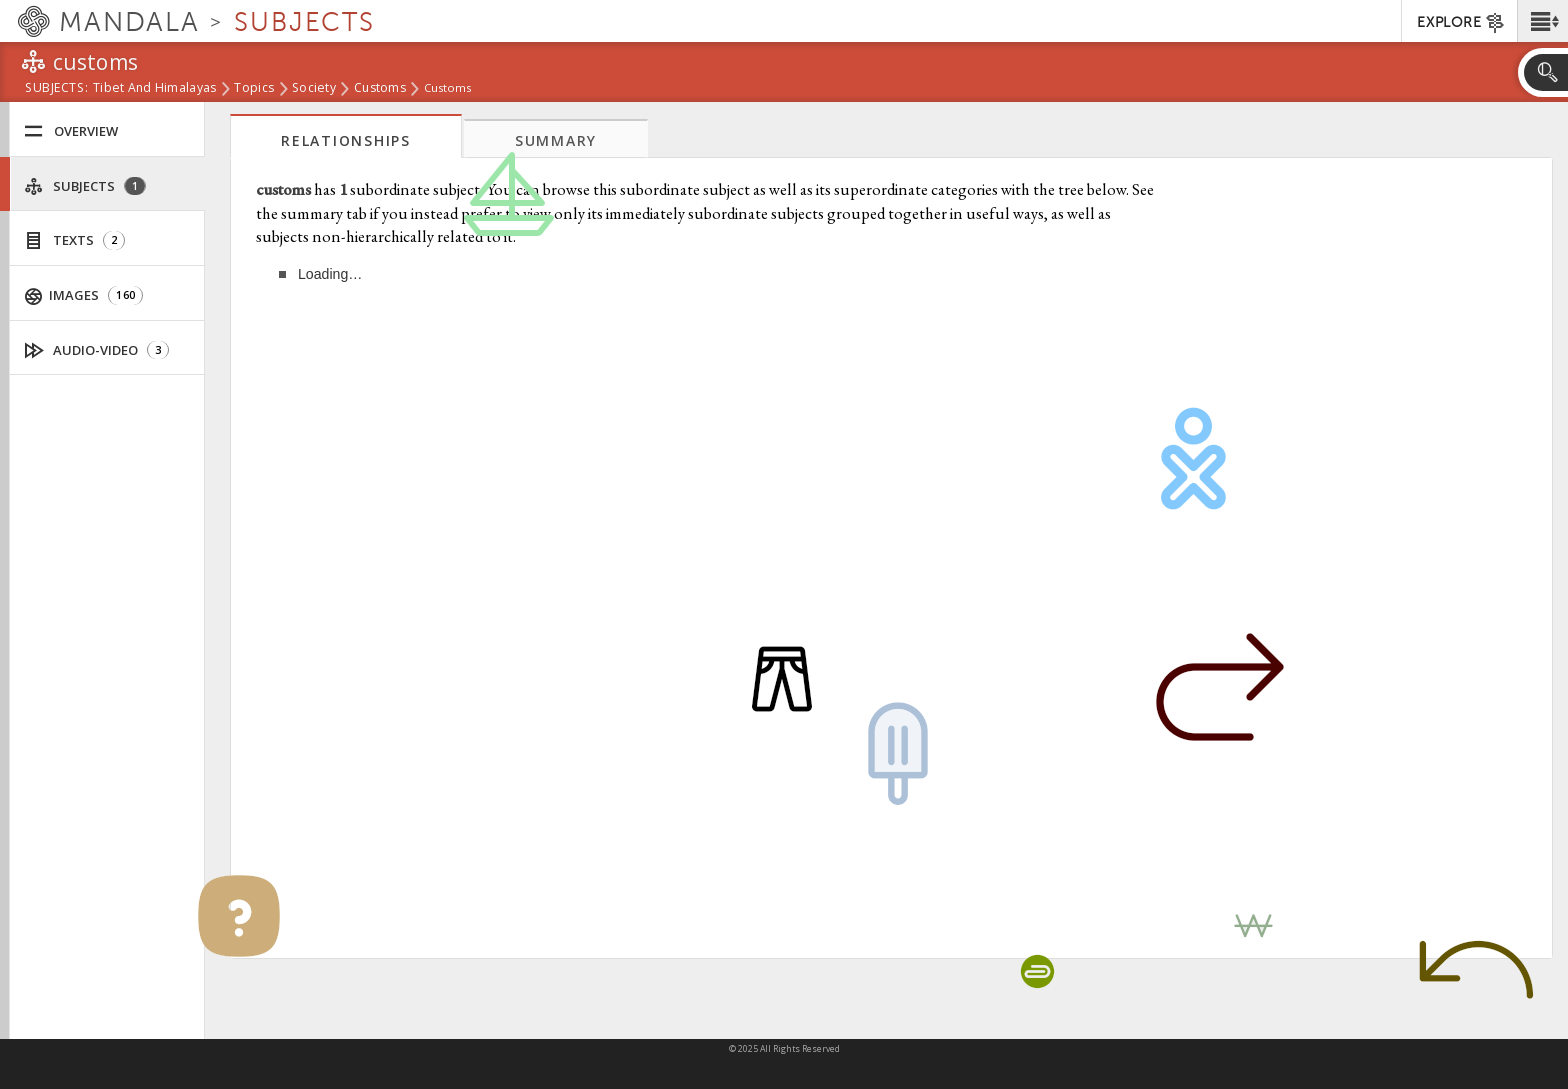 This screenshot has width=1568, height=1089. What do you see at coordinates (782, 679) in the screenshot?
I see `browse pants or bottoms in a clothing app` at bounding box center [782, 679].